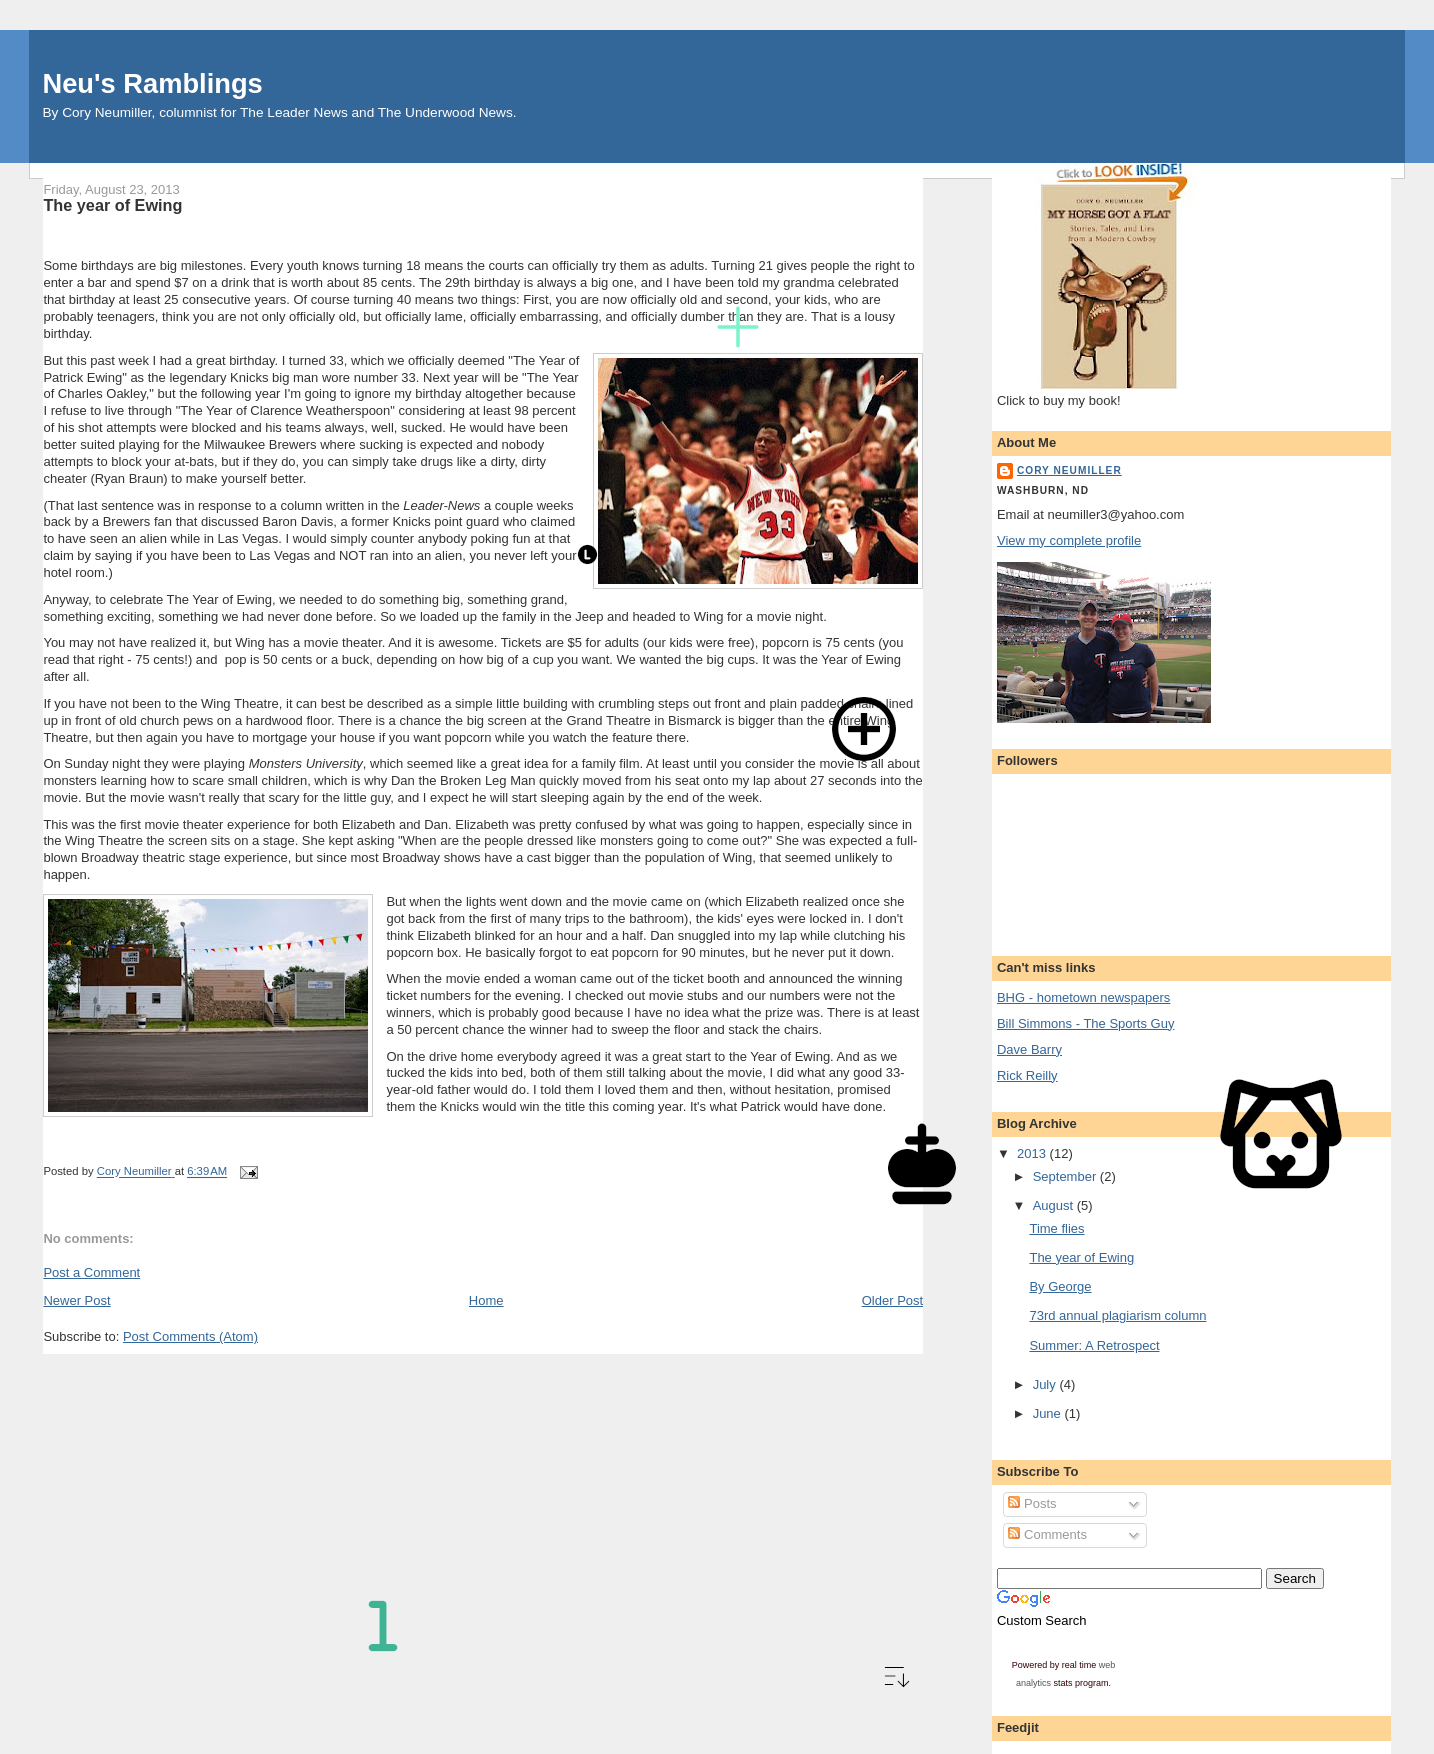 The height and width of the screenshot is (1754, 1434). What do you see at coordinates (864, 729) in the screenshot?
I see `add a new item` at bounding box center [864, 729].